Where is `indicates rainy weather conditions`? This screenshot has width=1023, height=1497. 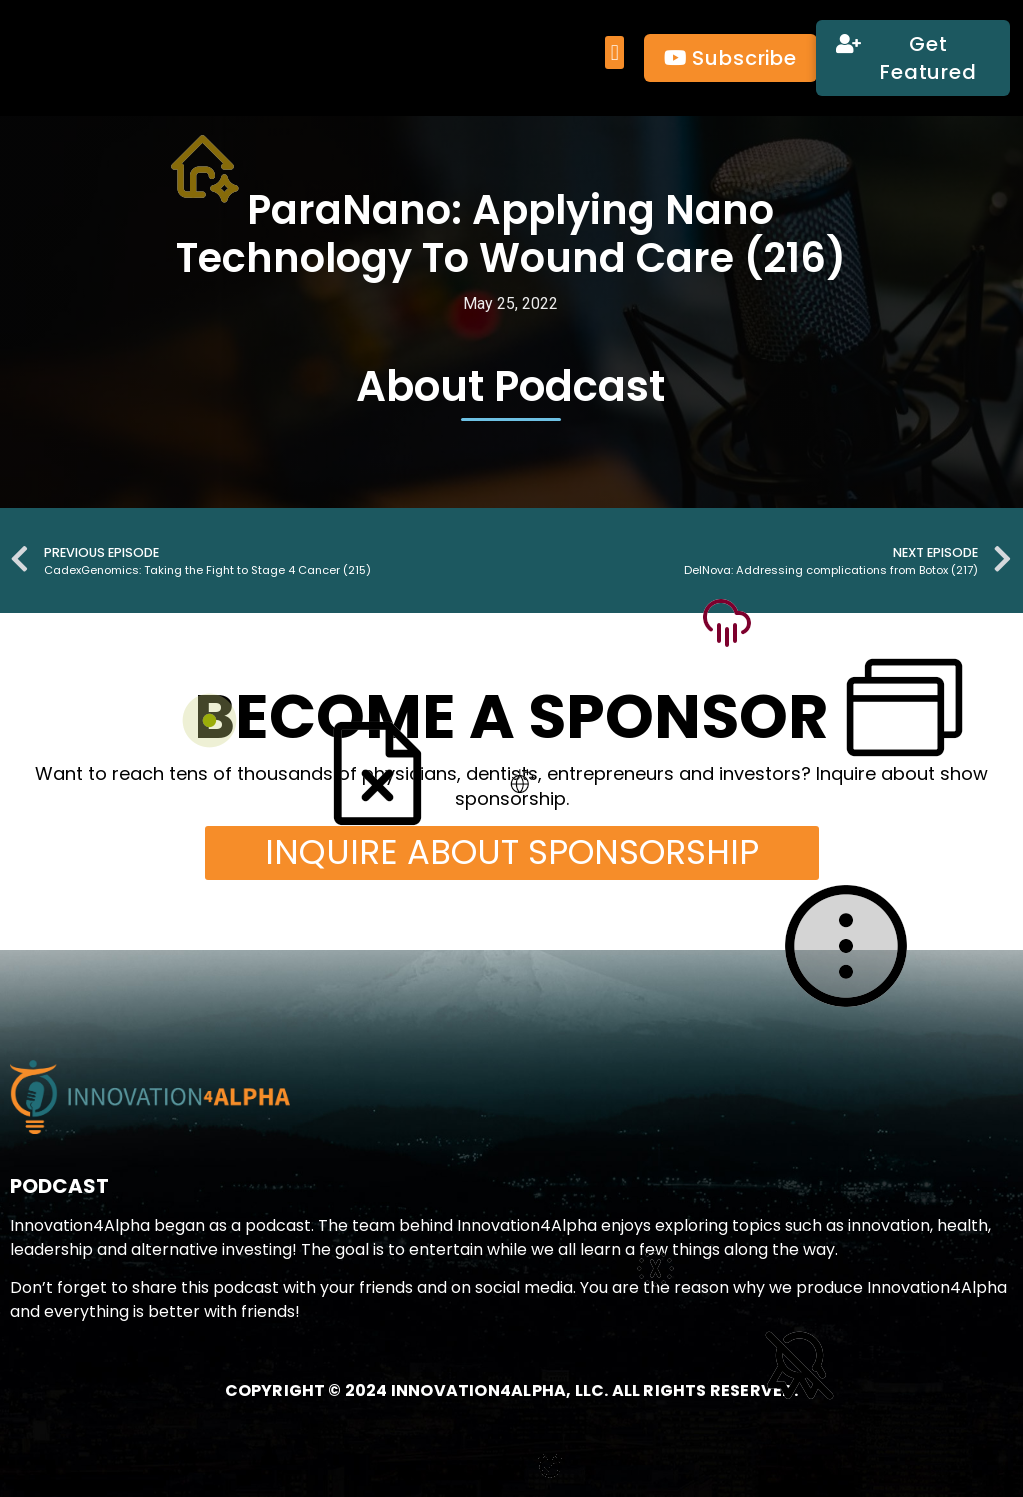 indicates rainy weather conditions is located at coordinates (727, 623).